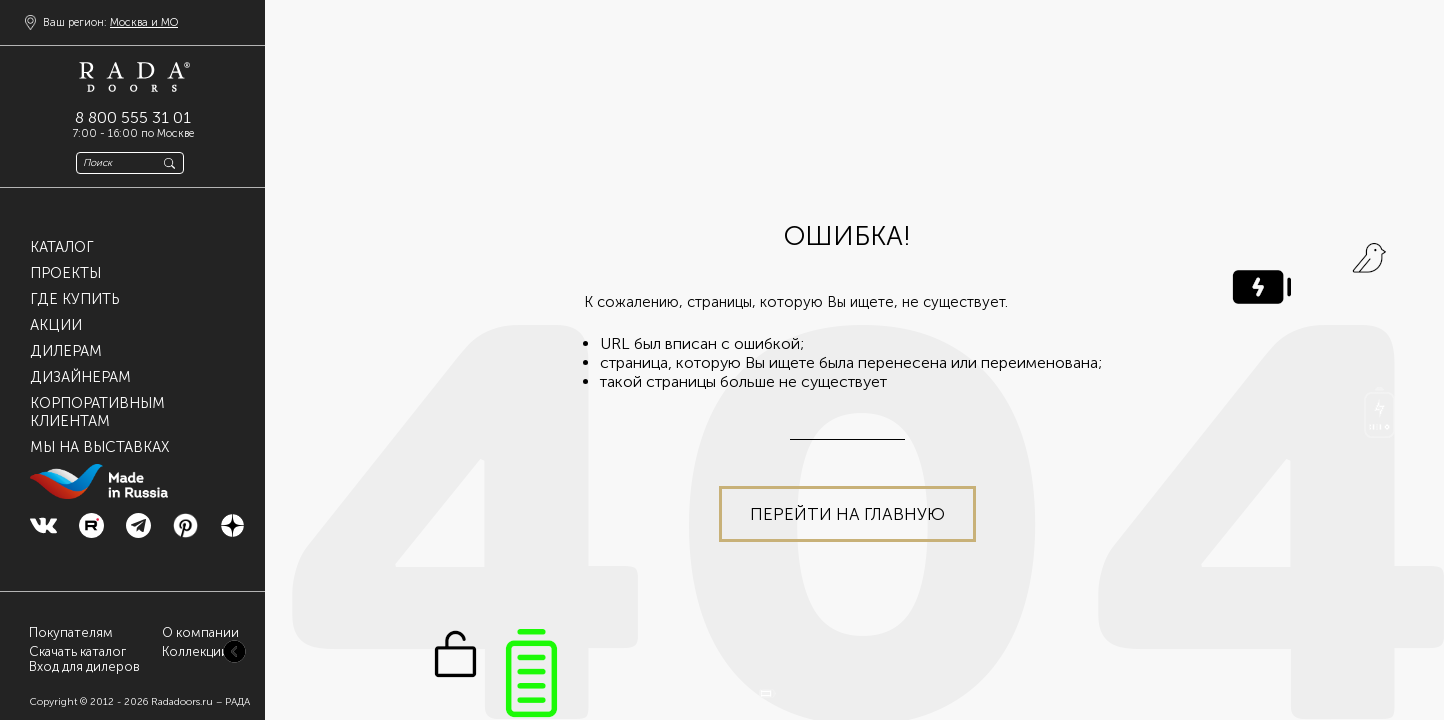  Describe the element at coordinates (1261, 287) in the screenshot. I see `indicates device is currently charging` at that location.